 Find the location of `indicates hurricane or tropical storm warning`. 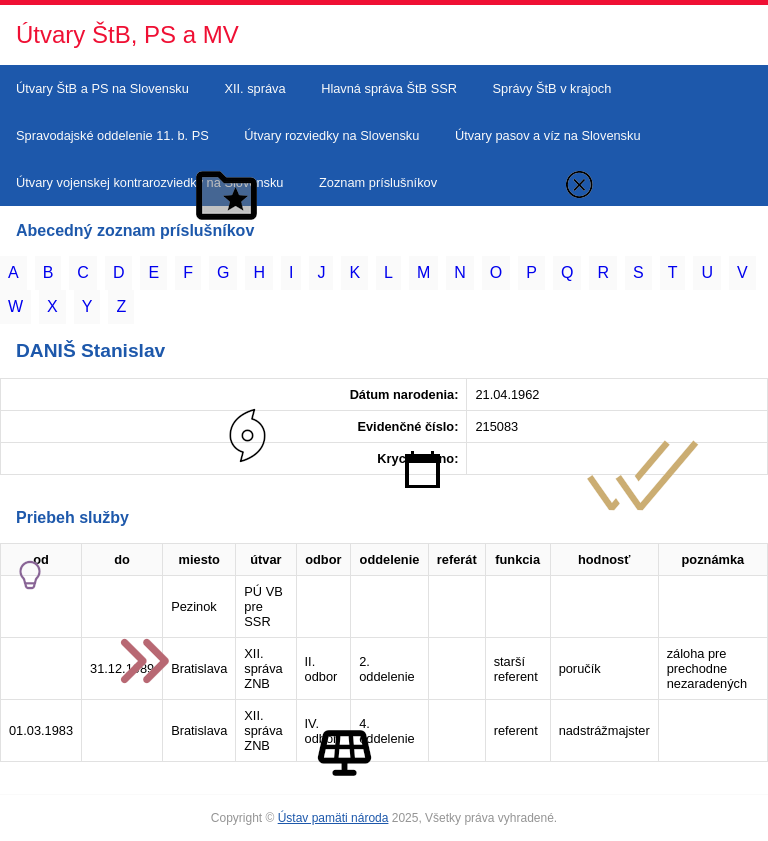

indicates hurricane or tropical storm warning is located at coordinates (247, 435).